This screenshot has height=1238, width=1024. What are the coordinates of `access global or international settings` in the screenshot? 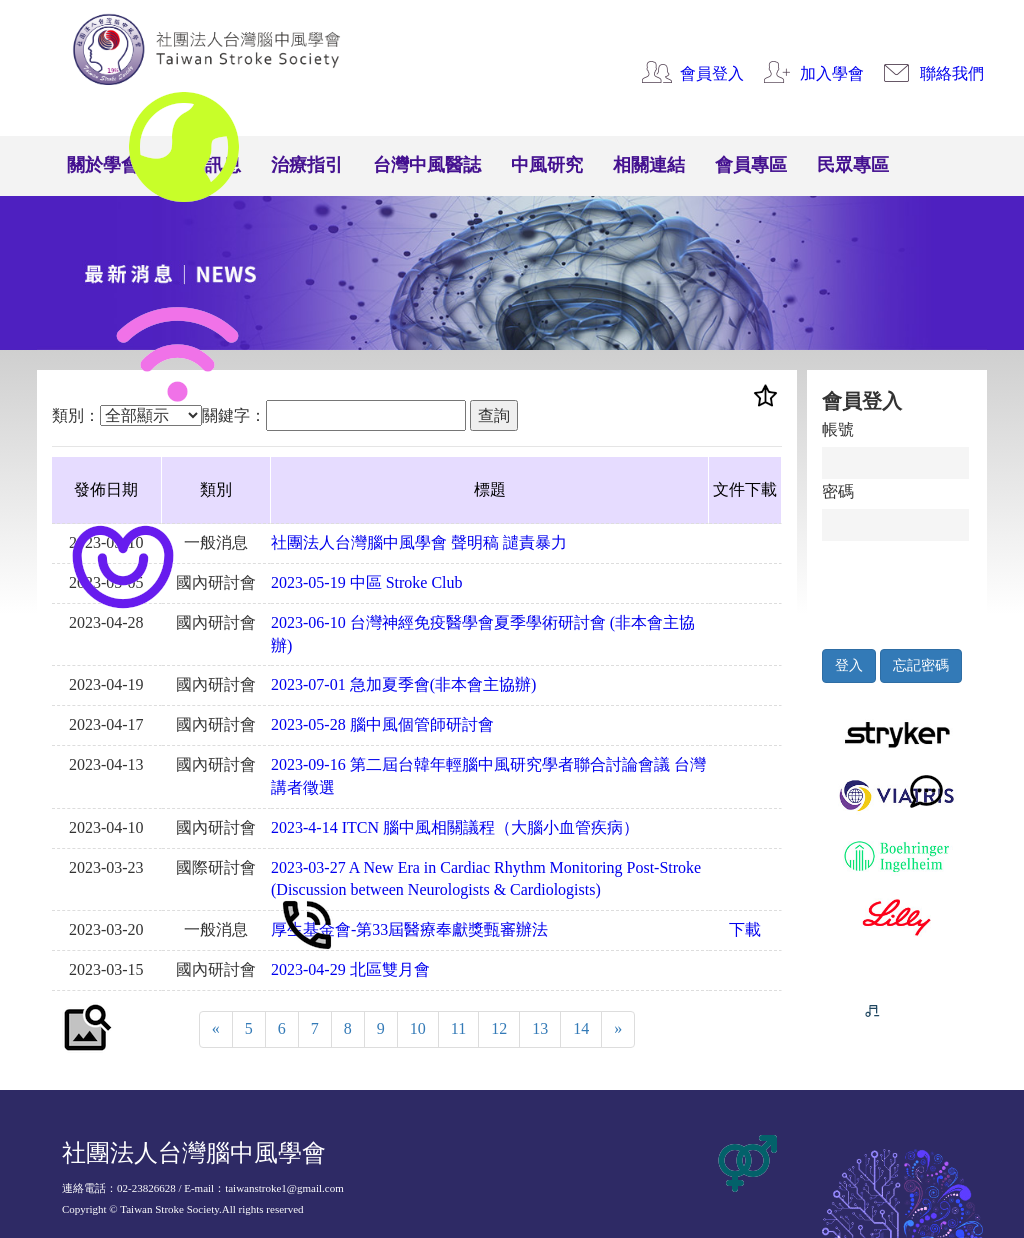 It's located at (184, 147).